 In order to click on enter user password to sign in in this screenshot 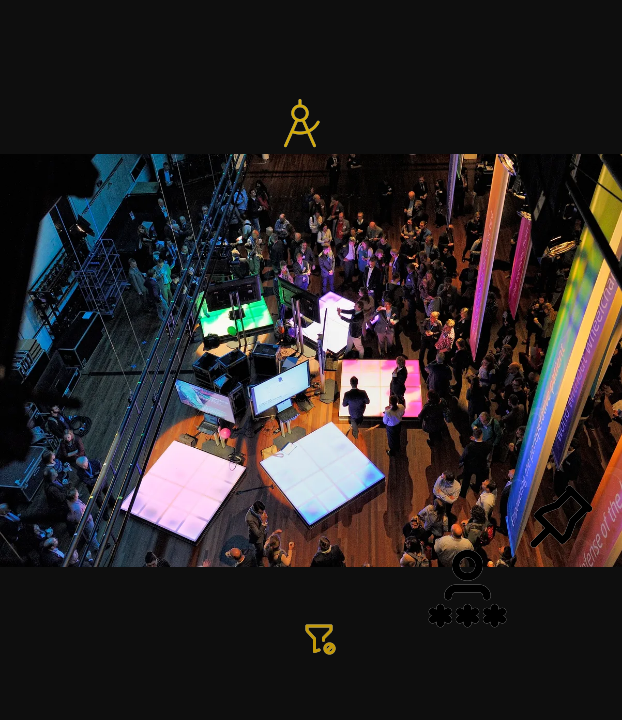, I will do `click(467, 588)`.